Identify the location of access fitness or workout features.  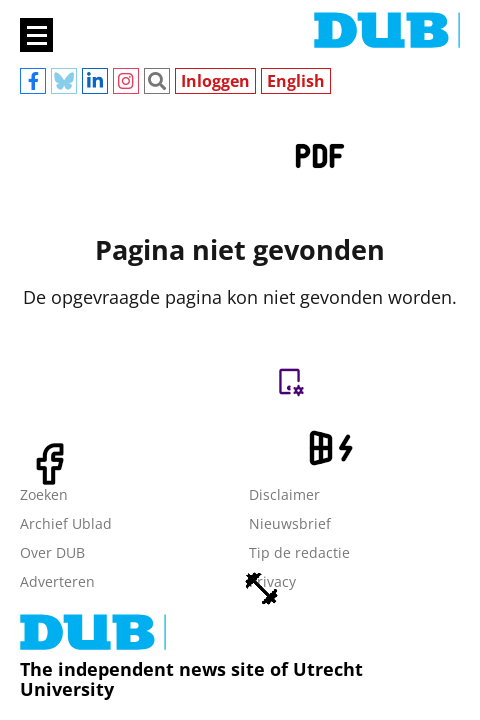
(261, 588).